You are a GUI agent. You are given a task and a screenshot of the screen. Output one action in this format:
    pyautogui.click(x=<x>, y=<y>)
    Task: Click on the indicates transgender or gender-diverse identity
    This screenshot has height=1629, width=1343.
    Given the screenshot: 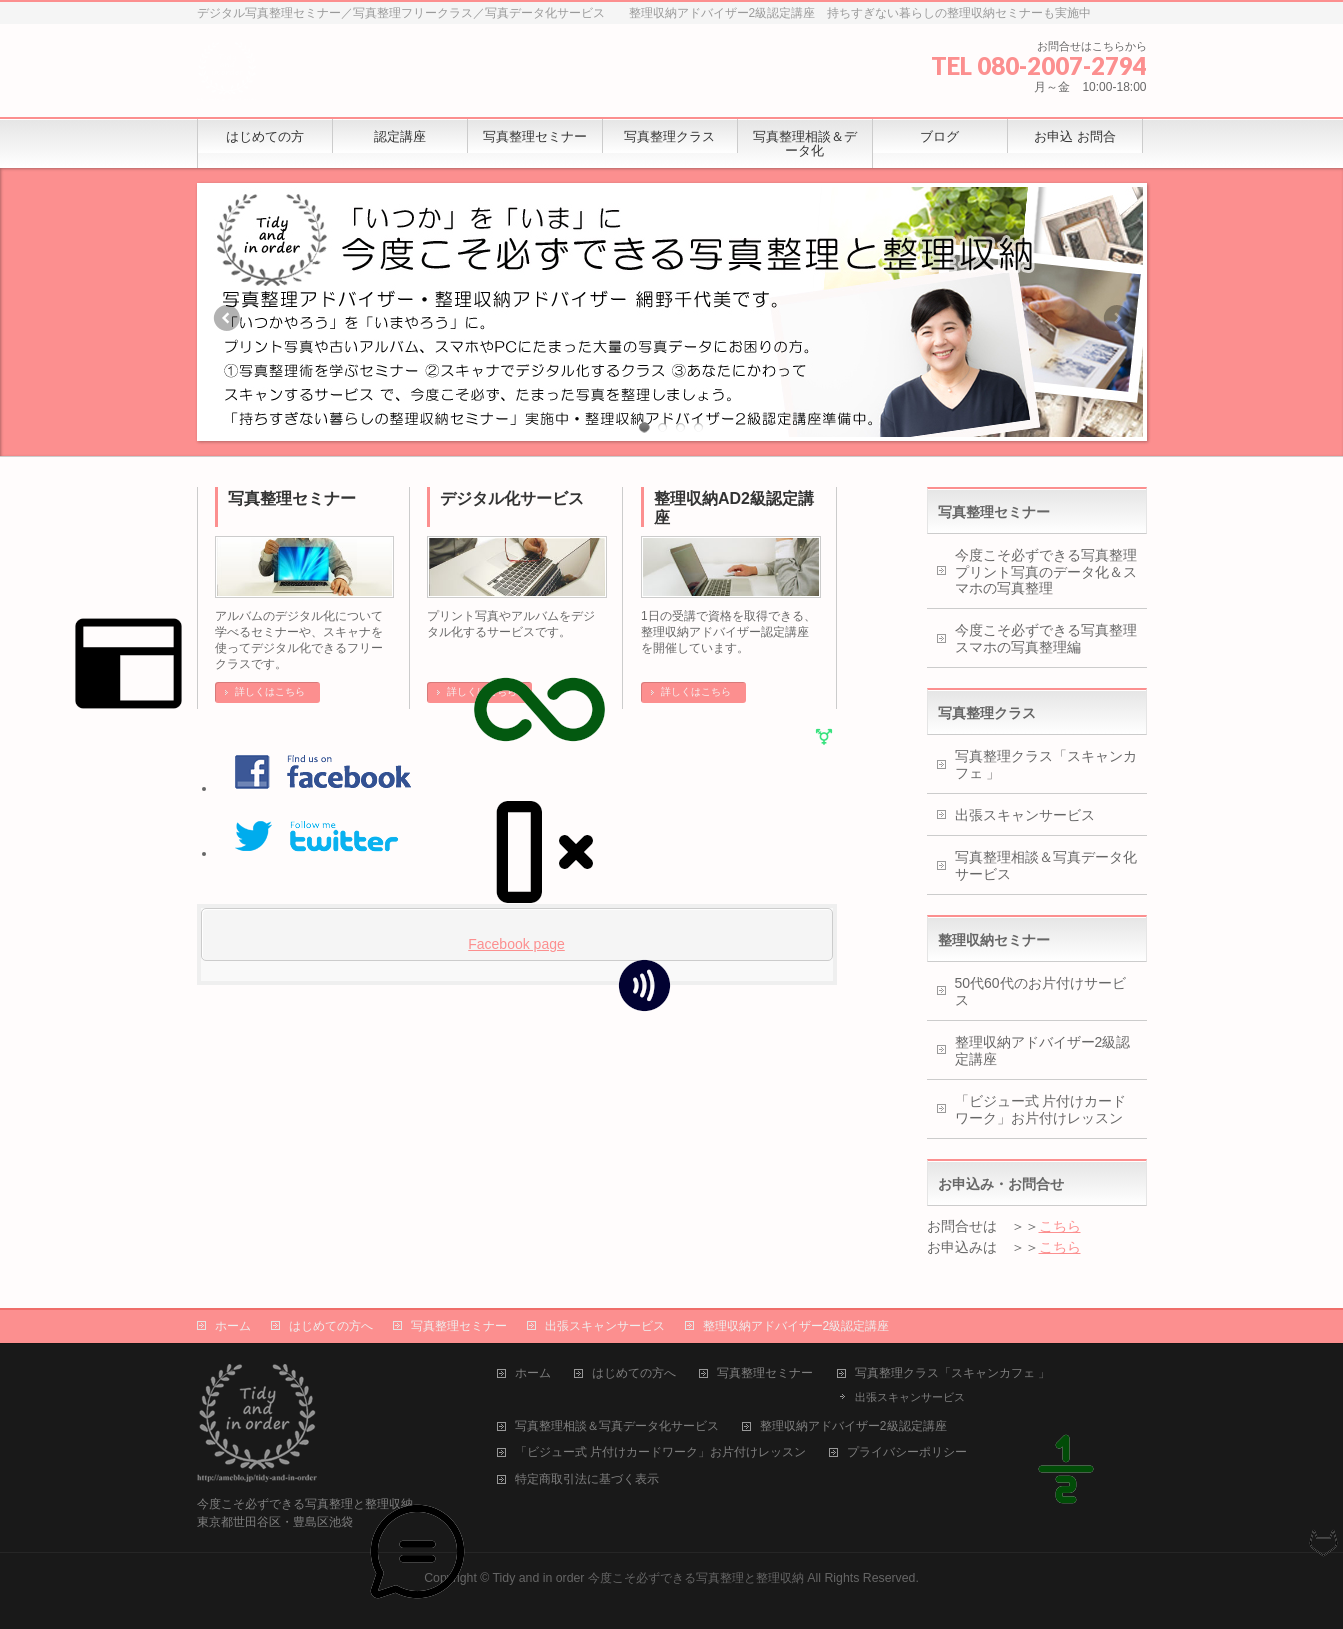 What is the action you would take?
    pyautogui.click(x=824, y=737)
    